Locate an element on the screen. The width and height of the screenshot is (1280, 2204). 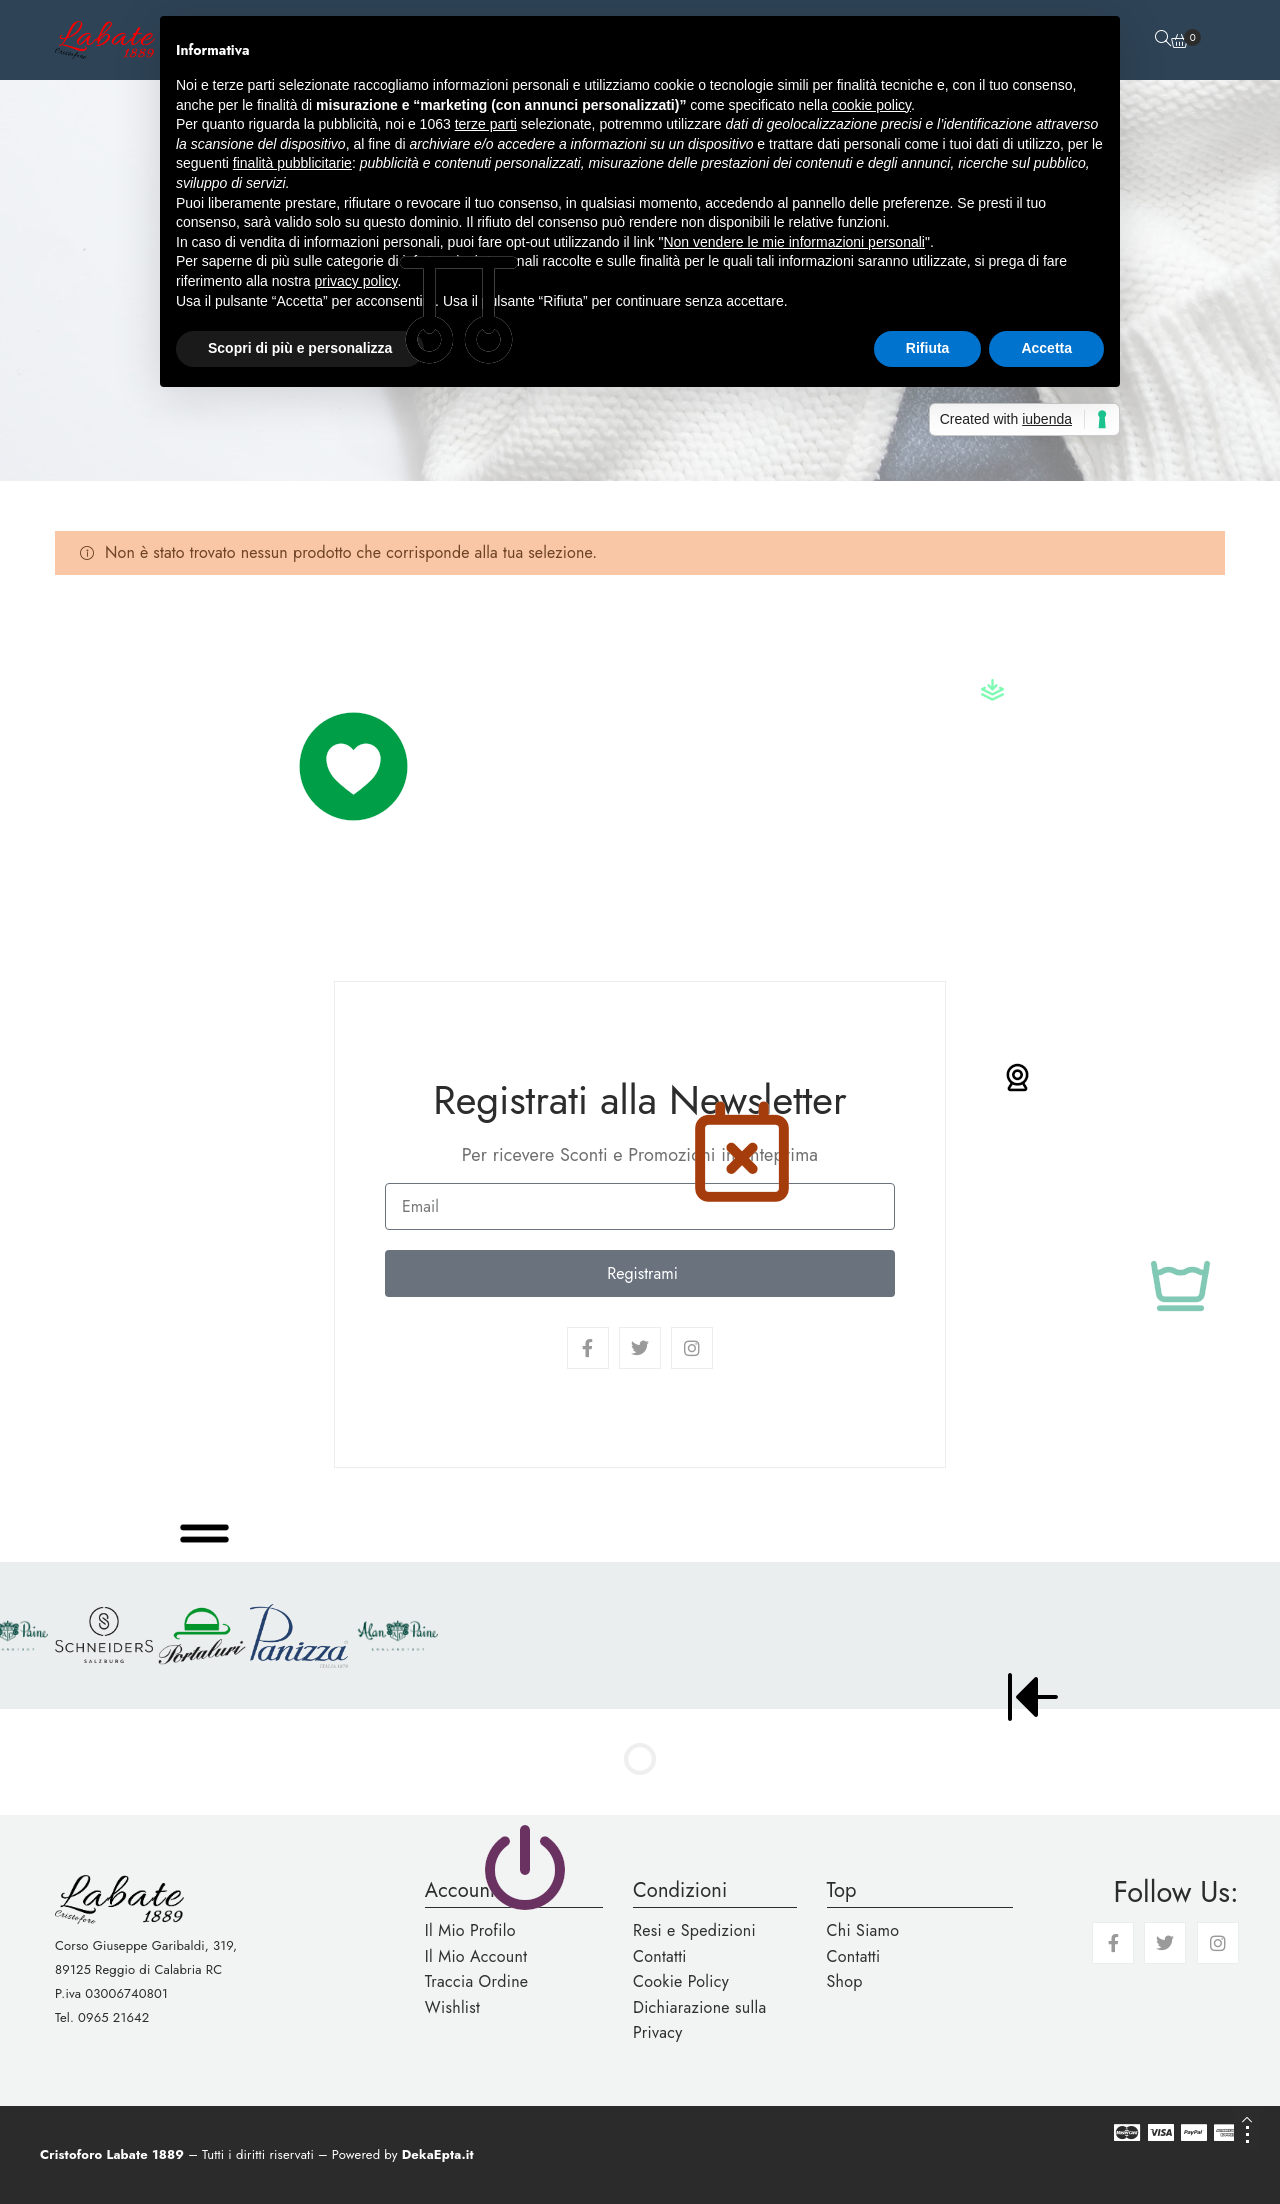
add to favorites is located at coordinates (353, 766).